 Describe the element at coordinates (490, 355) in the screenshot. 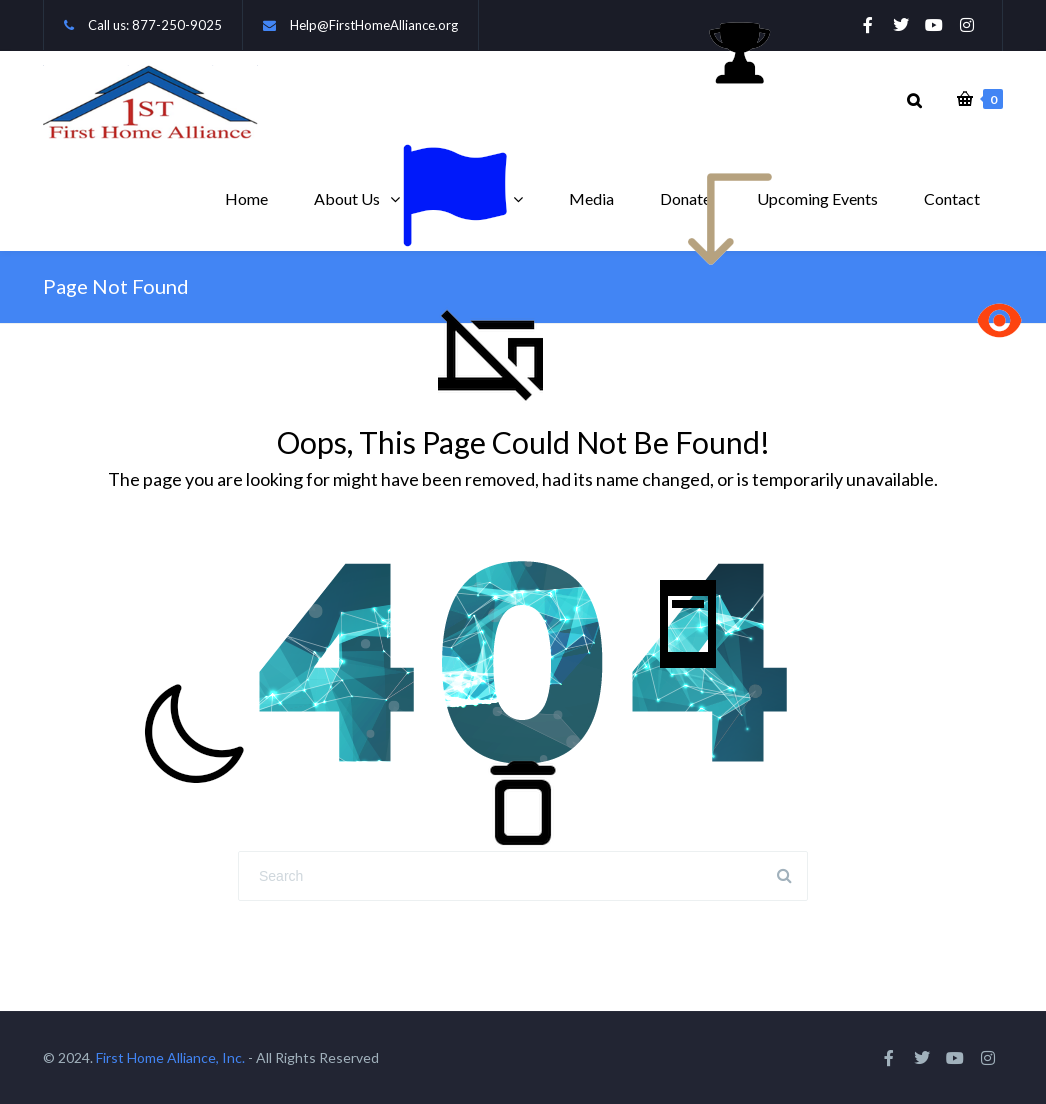

I see `device linking is disabled` at that location.